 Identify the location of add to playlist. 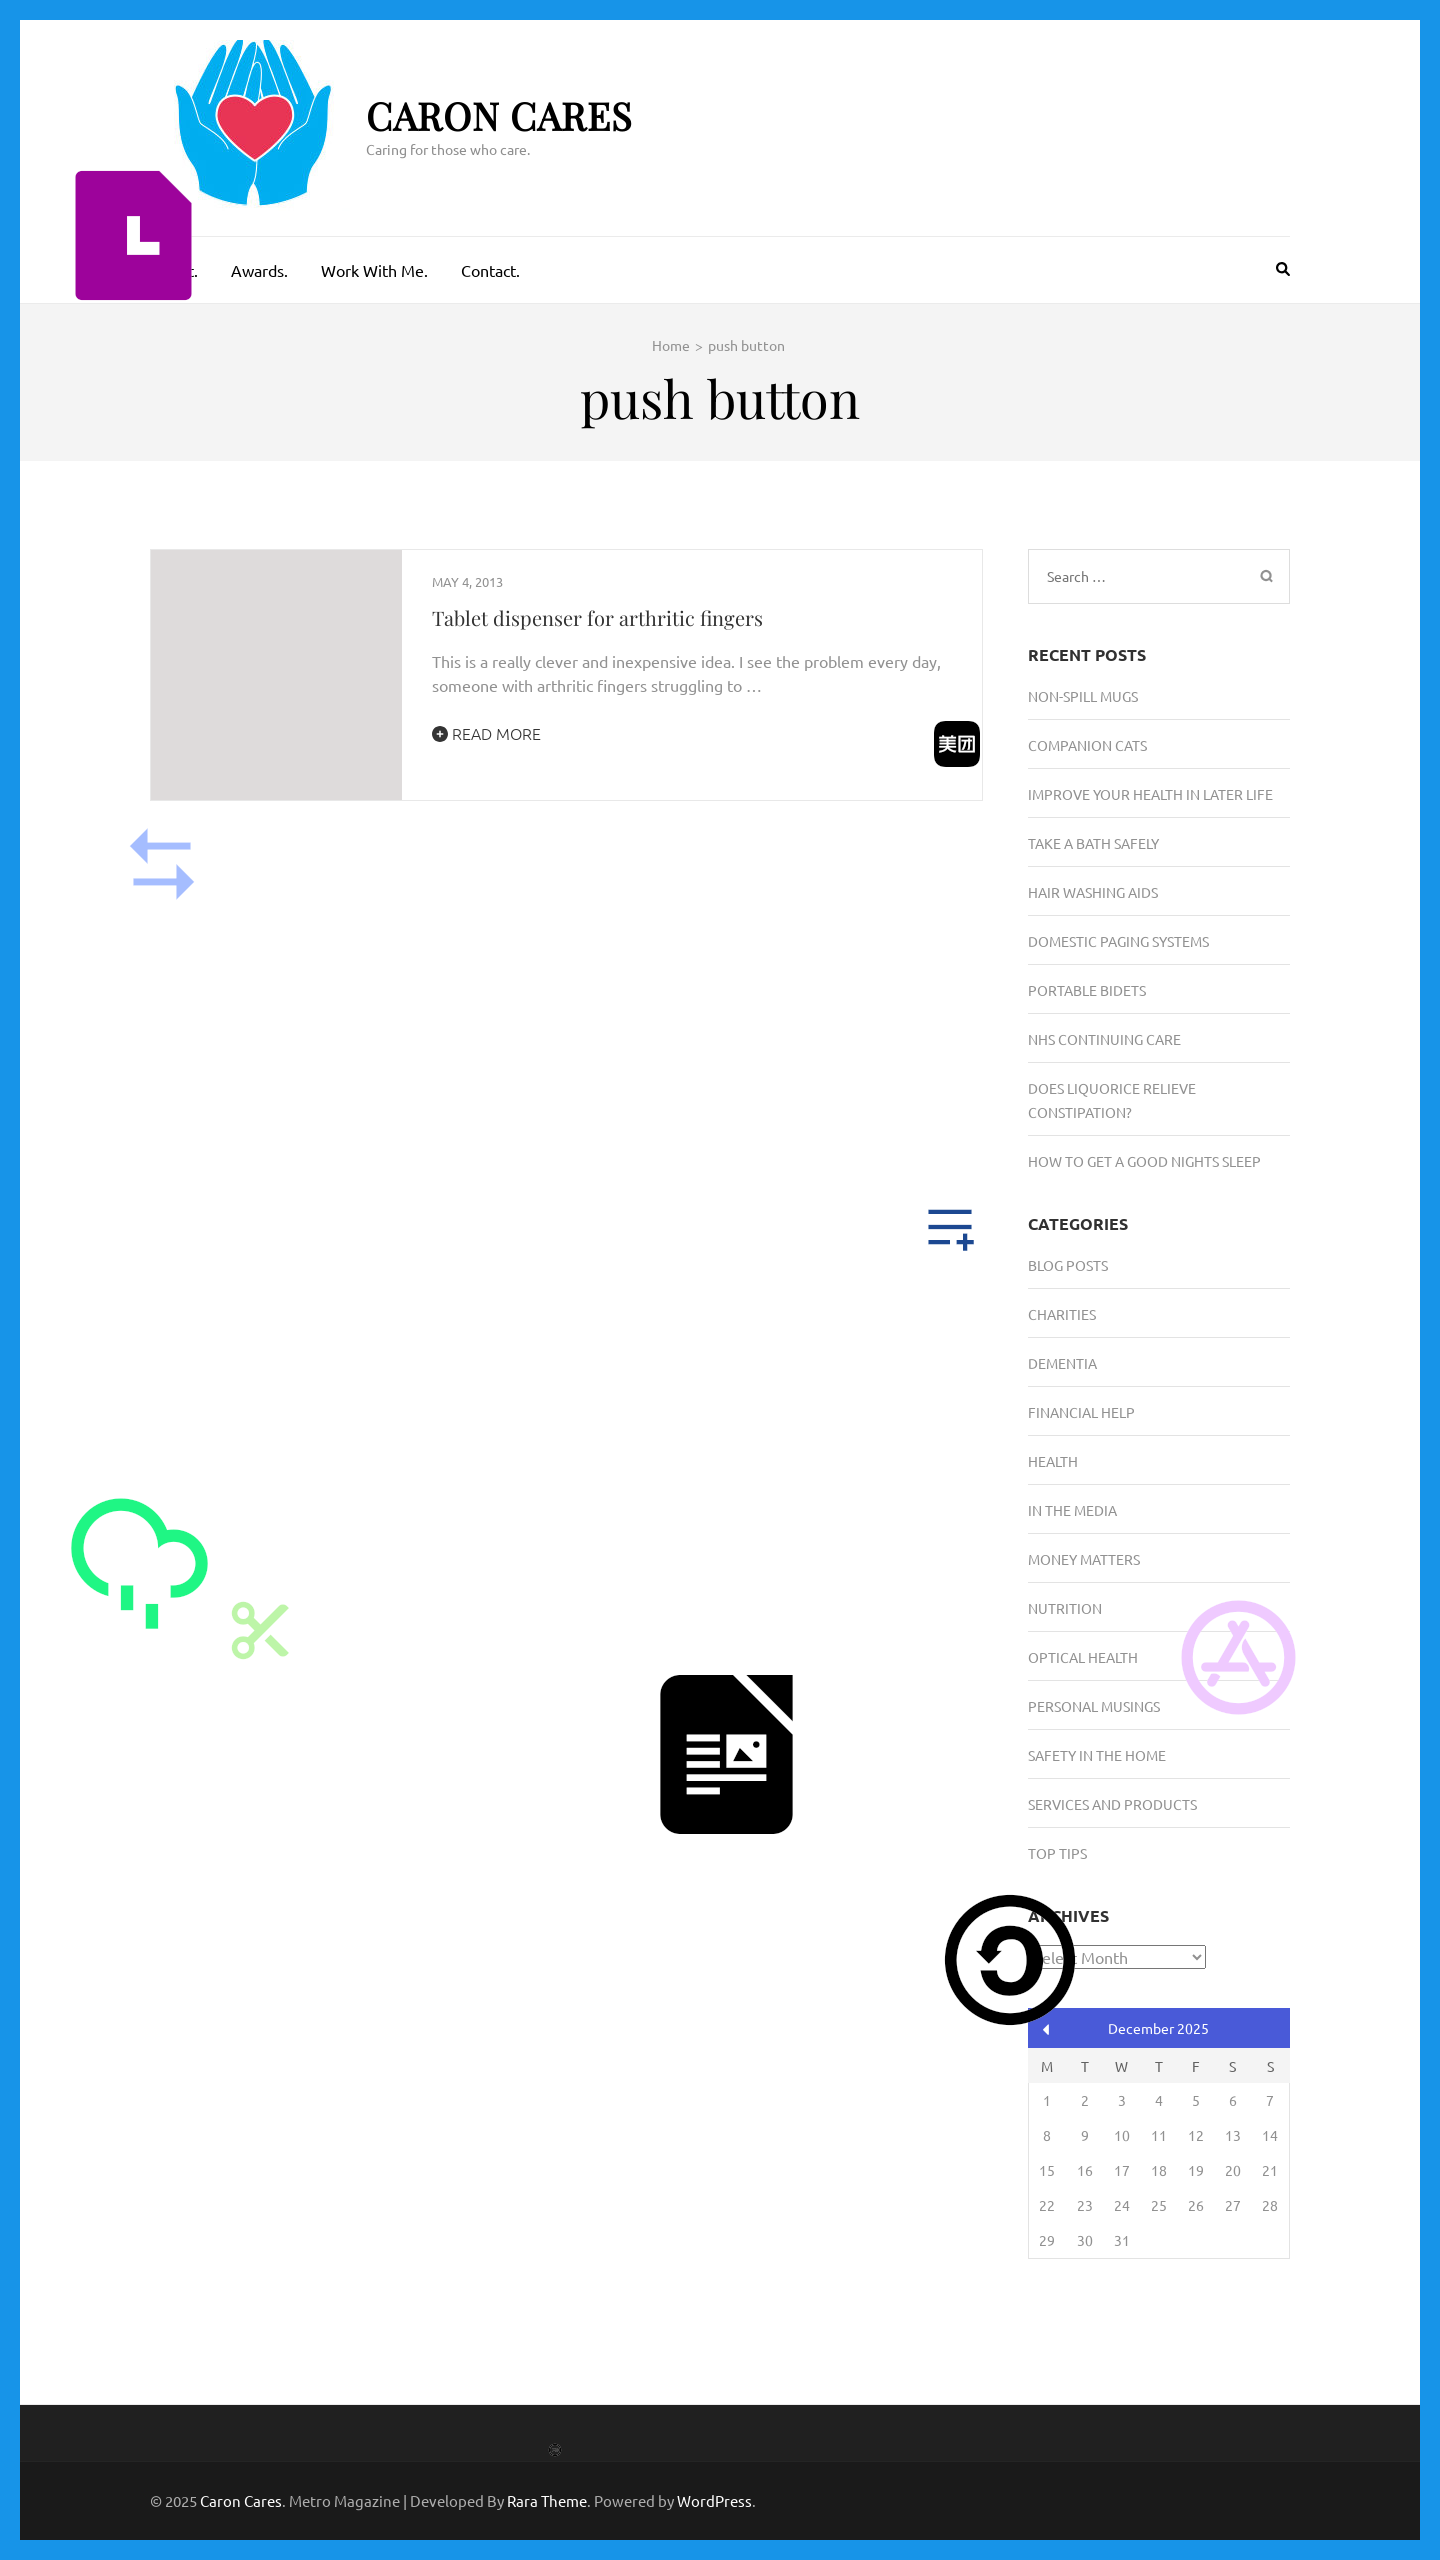
(950, 1227).